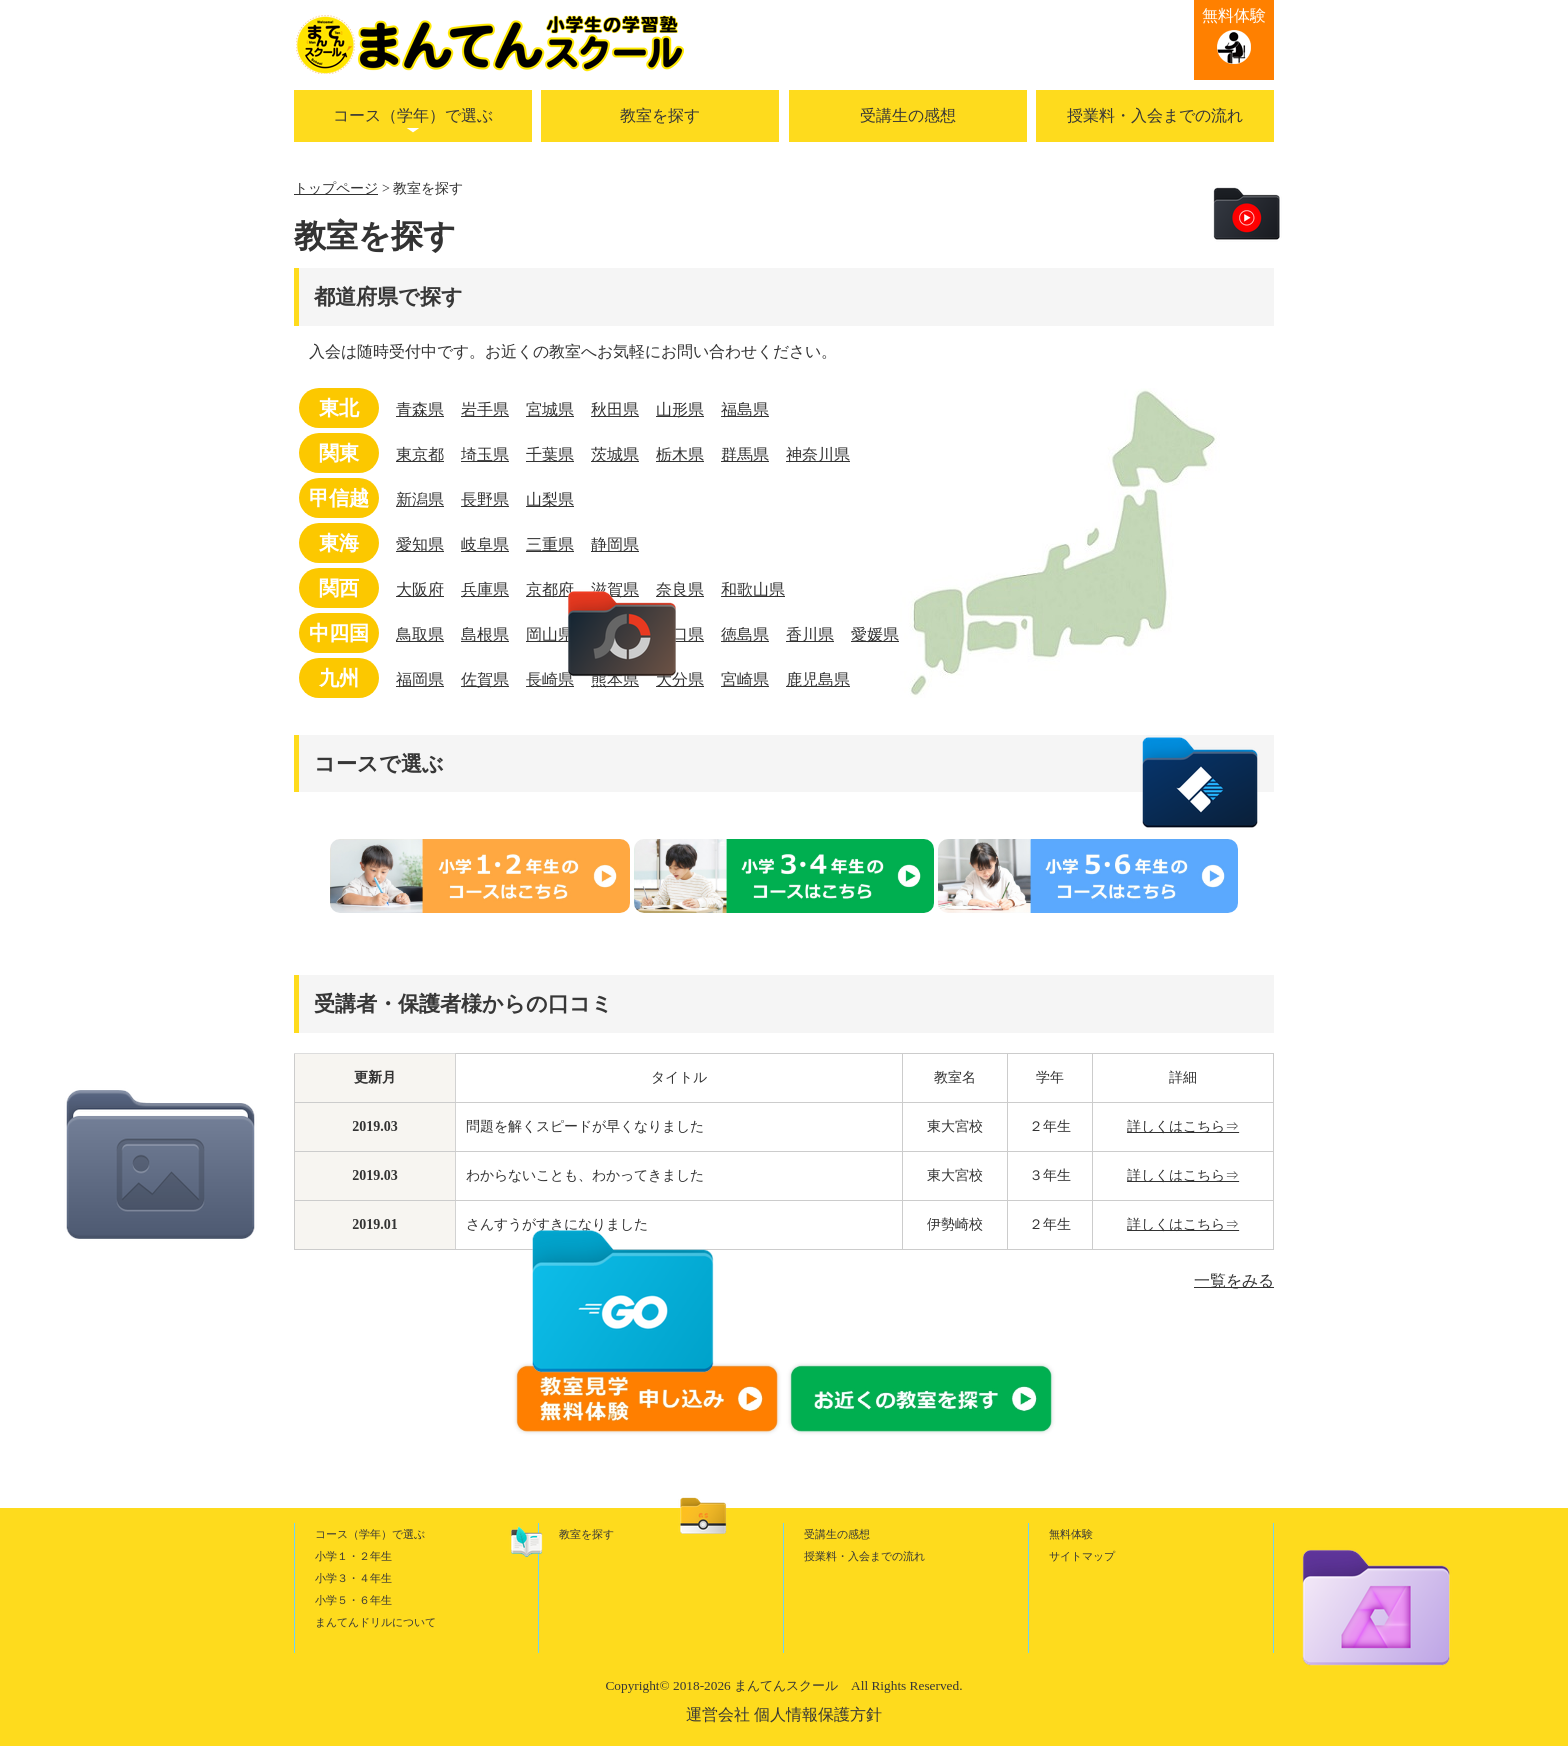 The height and width of the screenshot is (1746, 1568). What do you see at coordinates (160, 1164) in the screenshot?
I see `open your images folder` at bounding box center [160, 1164].